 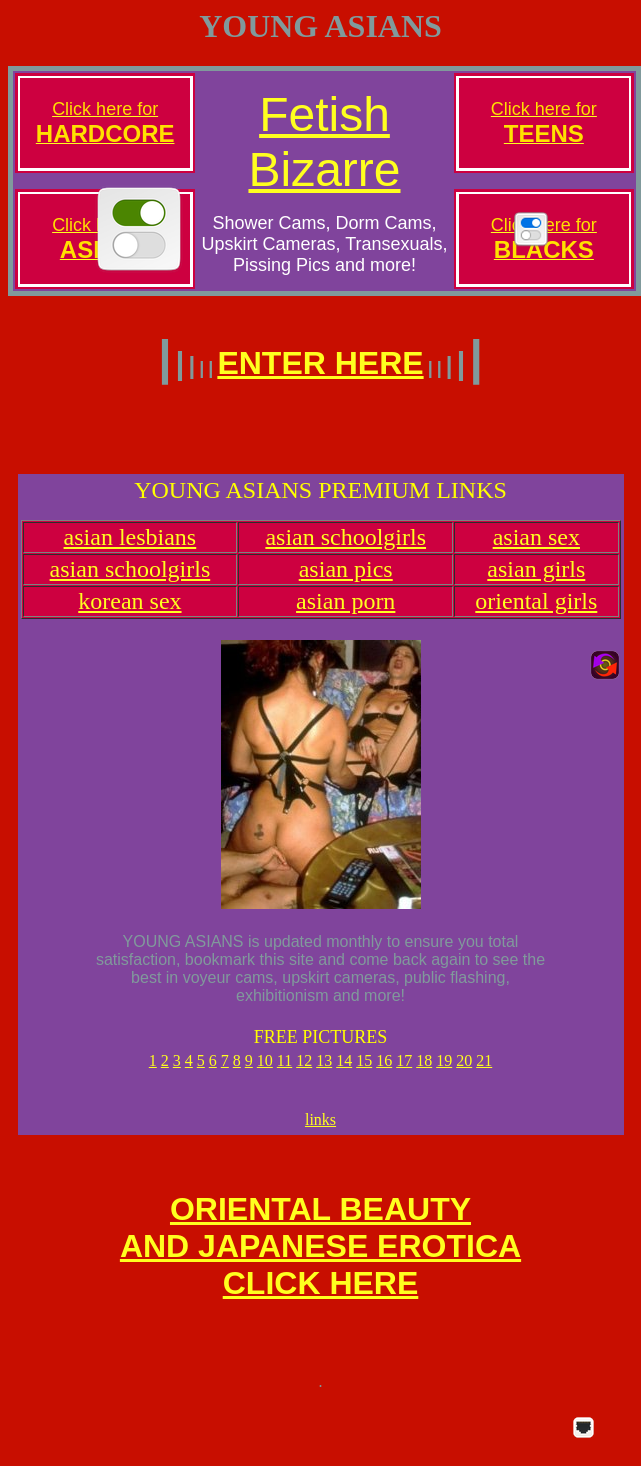 What do you see at coordinates (531, 229) in the screenshot?
I see `open gnome tweaks to customize system settings` at bounding box center [531, 229].